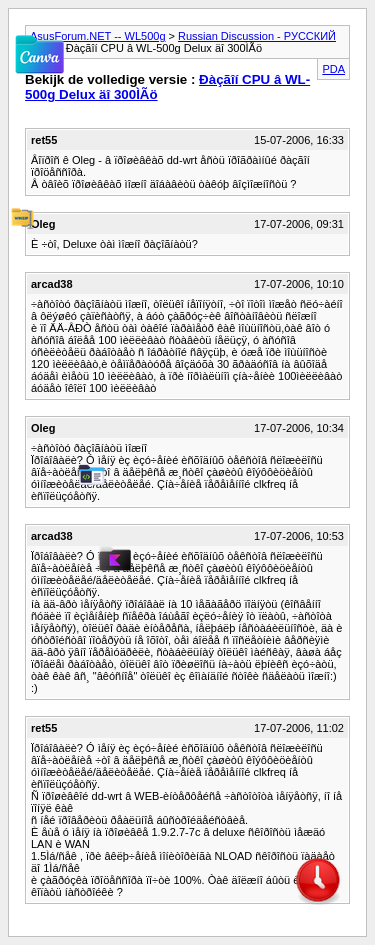 This screenshot has width=375, height=945. Describe the element at coordinates (115, 559) in the screenshot. I see `open kotlin project folder` at that location.